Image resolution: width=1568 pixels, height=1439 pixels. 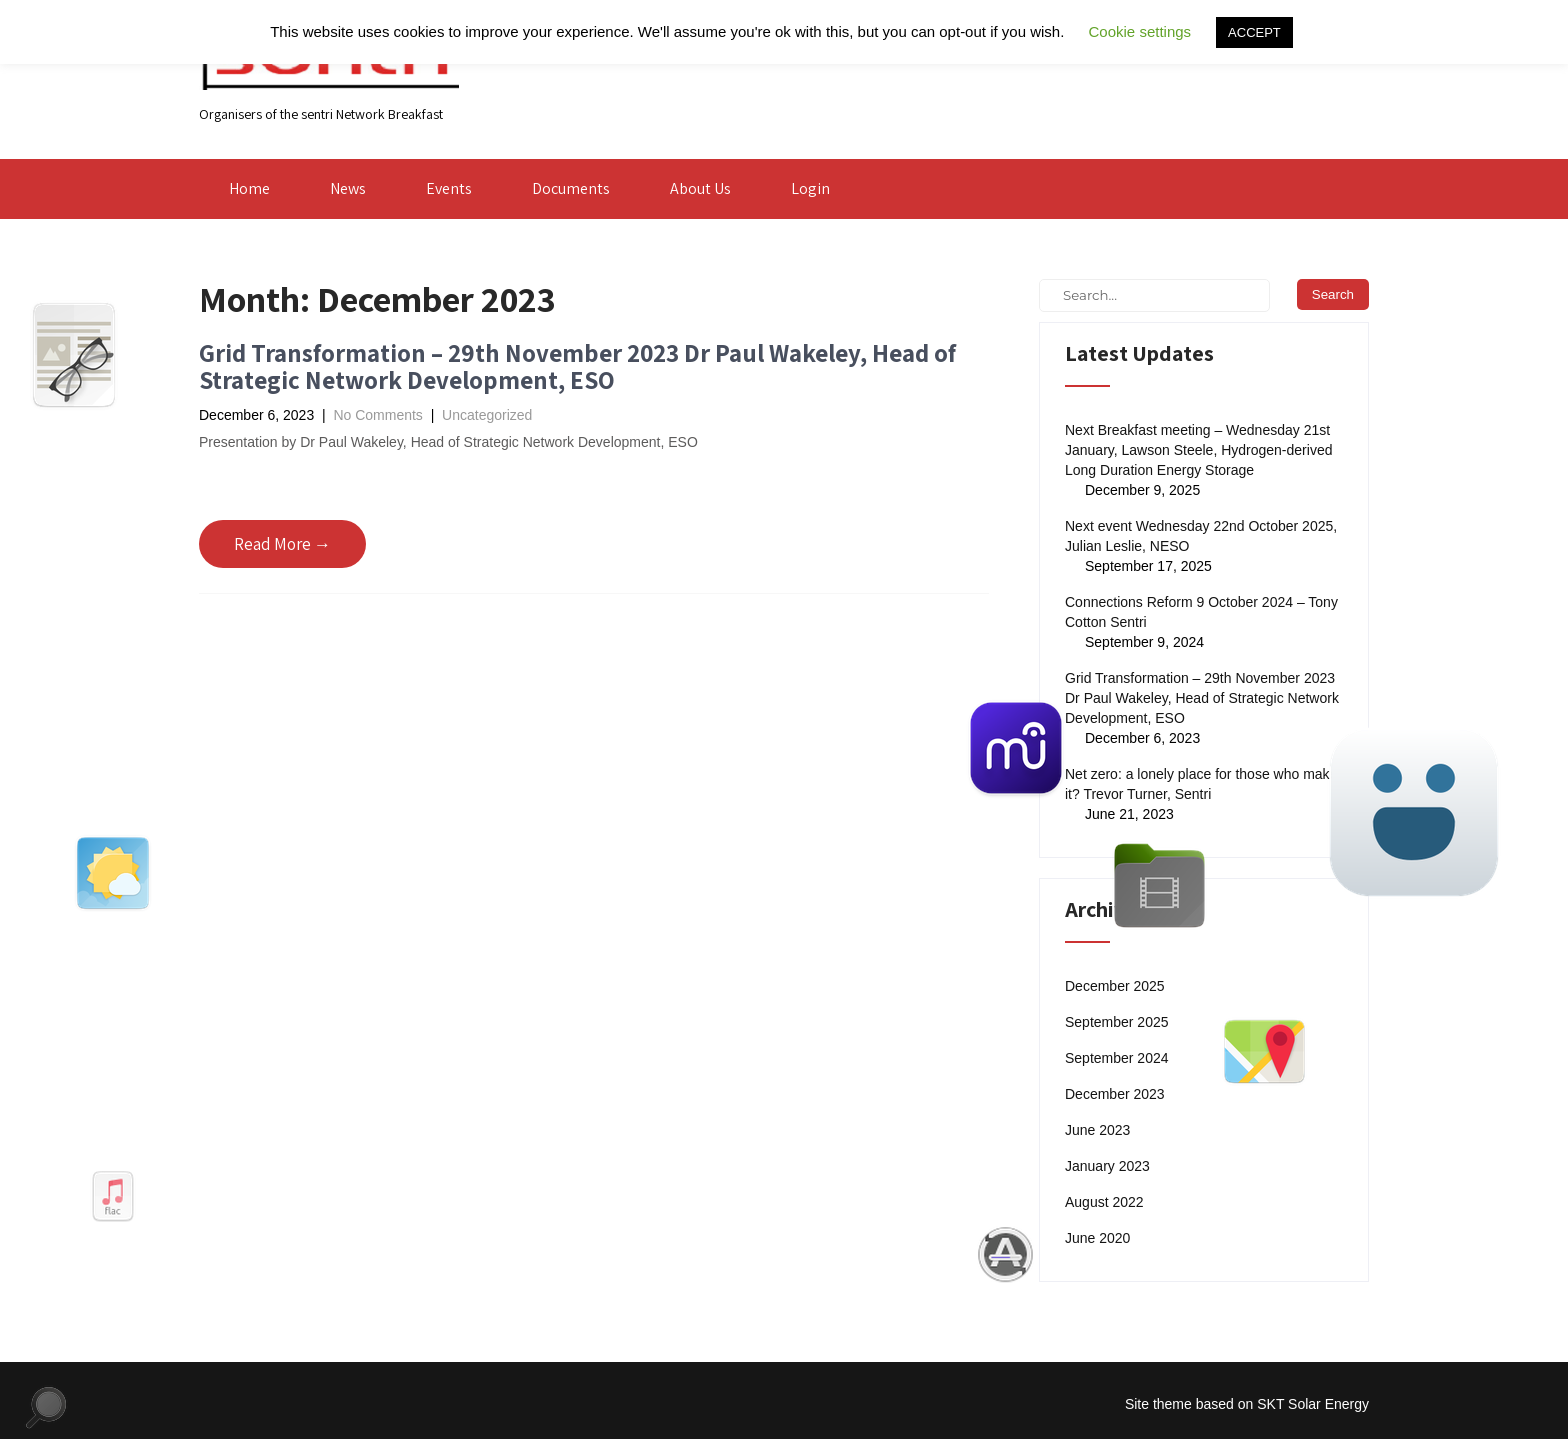 What do you see at coordinates (1159, 885) in the screenshot?
I see `open your videos folder` at bounding box center [1159, 885].